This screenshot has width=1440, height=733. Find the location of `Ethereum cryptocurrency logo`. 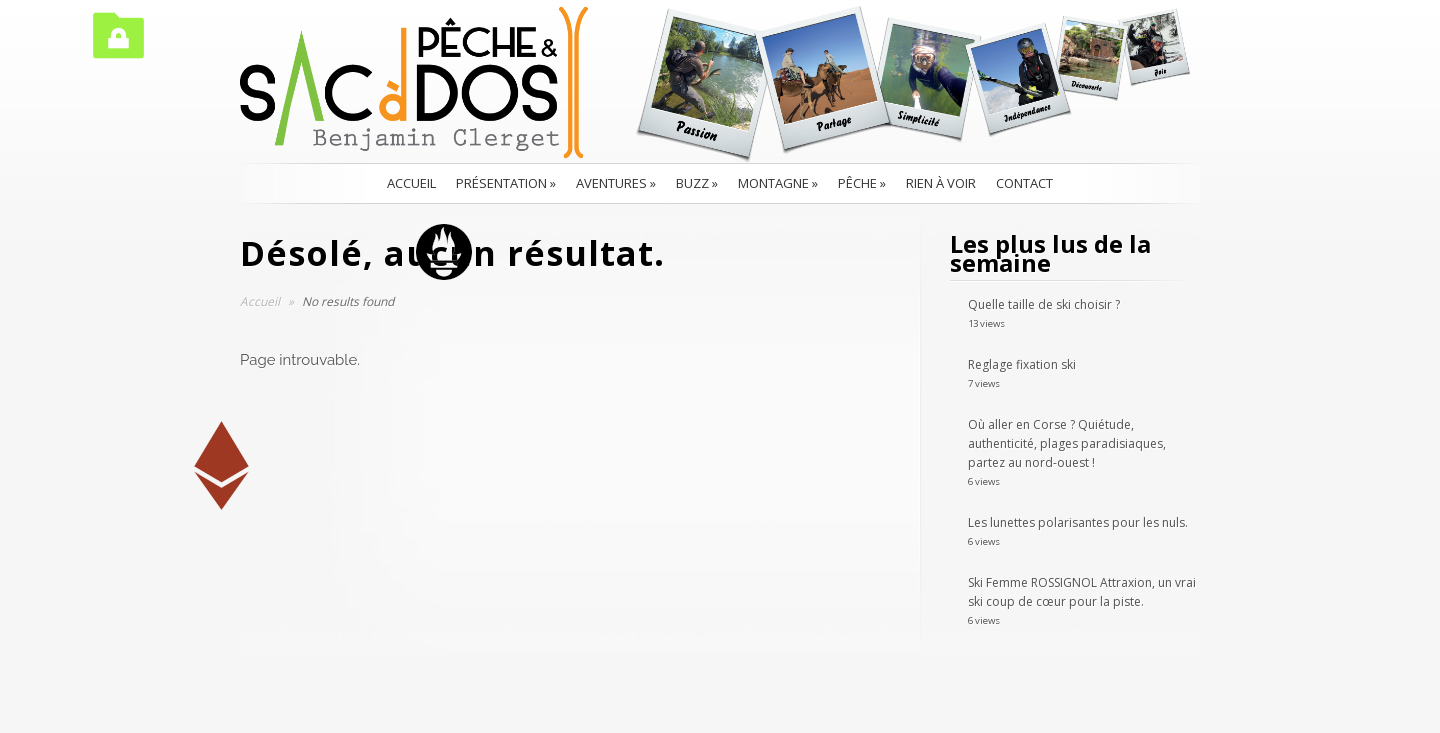

Ethereum cryptocurrency logo is located at coordinates (221, 465).